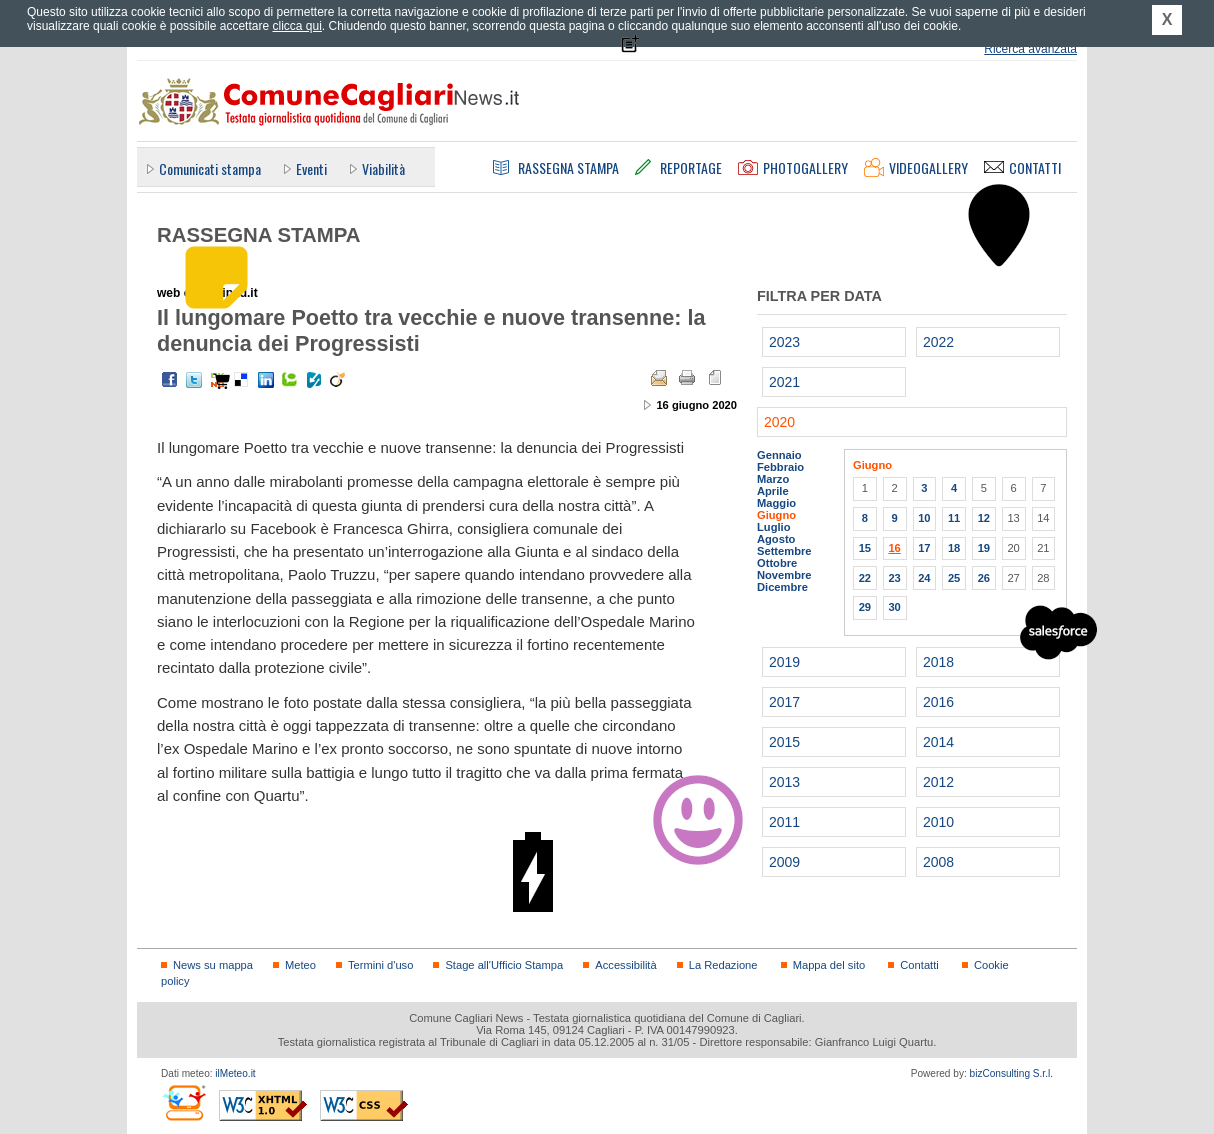  I want to click on add a new sticky note, so click(216, 277).